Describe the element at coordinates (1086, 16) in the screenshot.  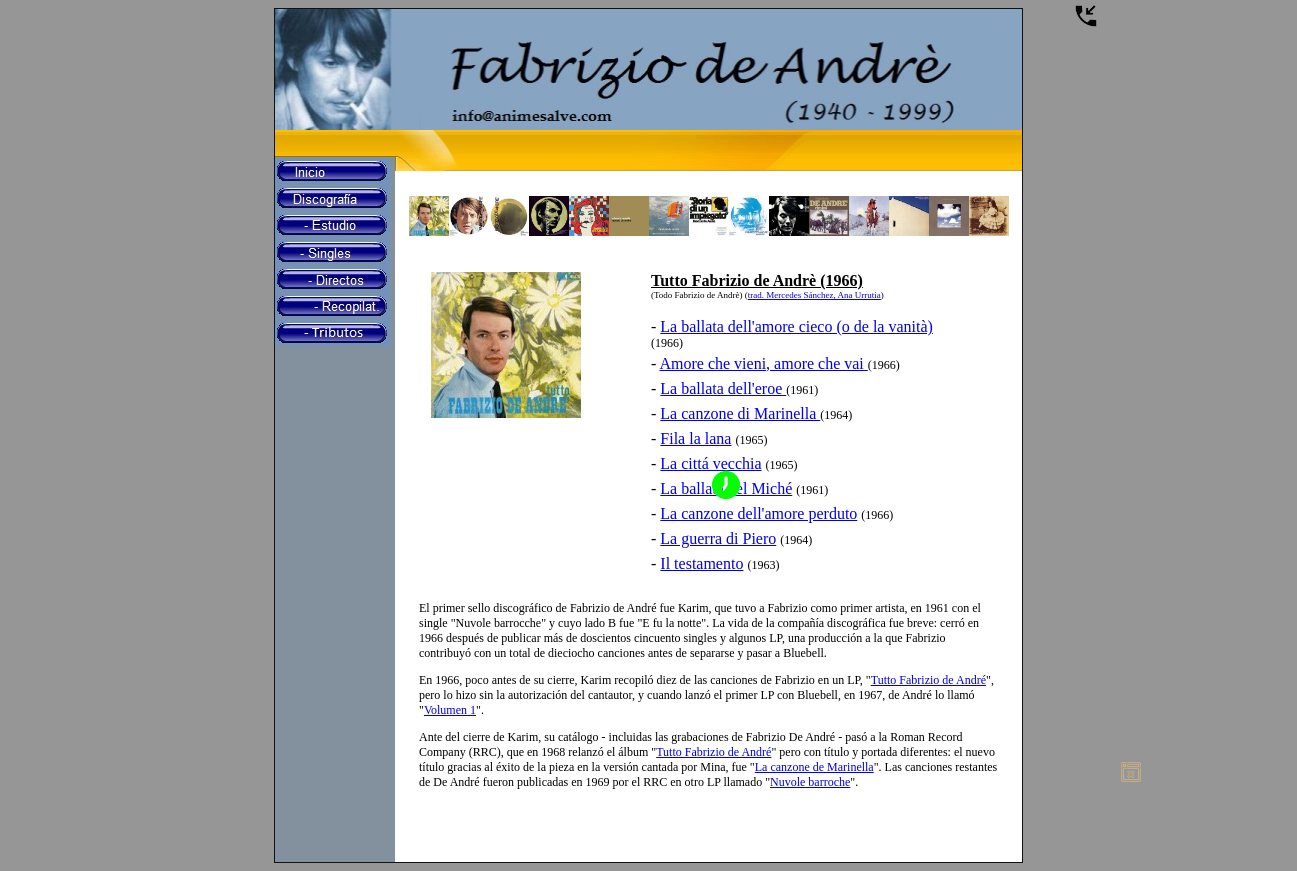
I see `indicates an incoming call was returned` at that location.